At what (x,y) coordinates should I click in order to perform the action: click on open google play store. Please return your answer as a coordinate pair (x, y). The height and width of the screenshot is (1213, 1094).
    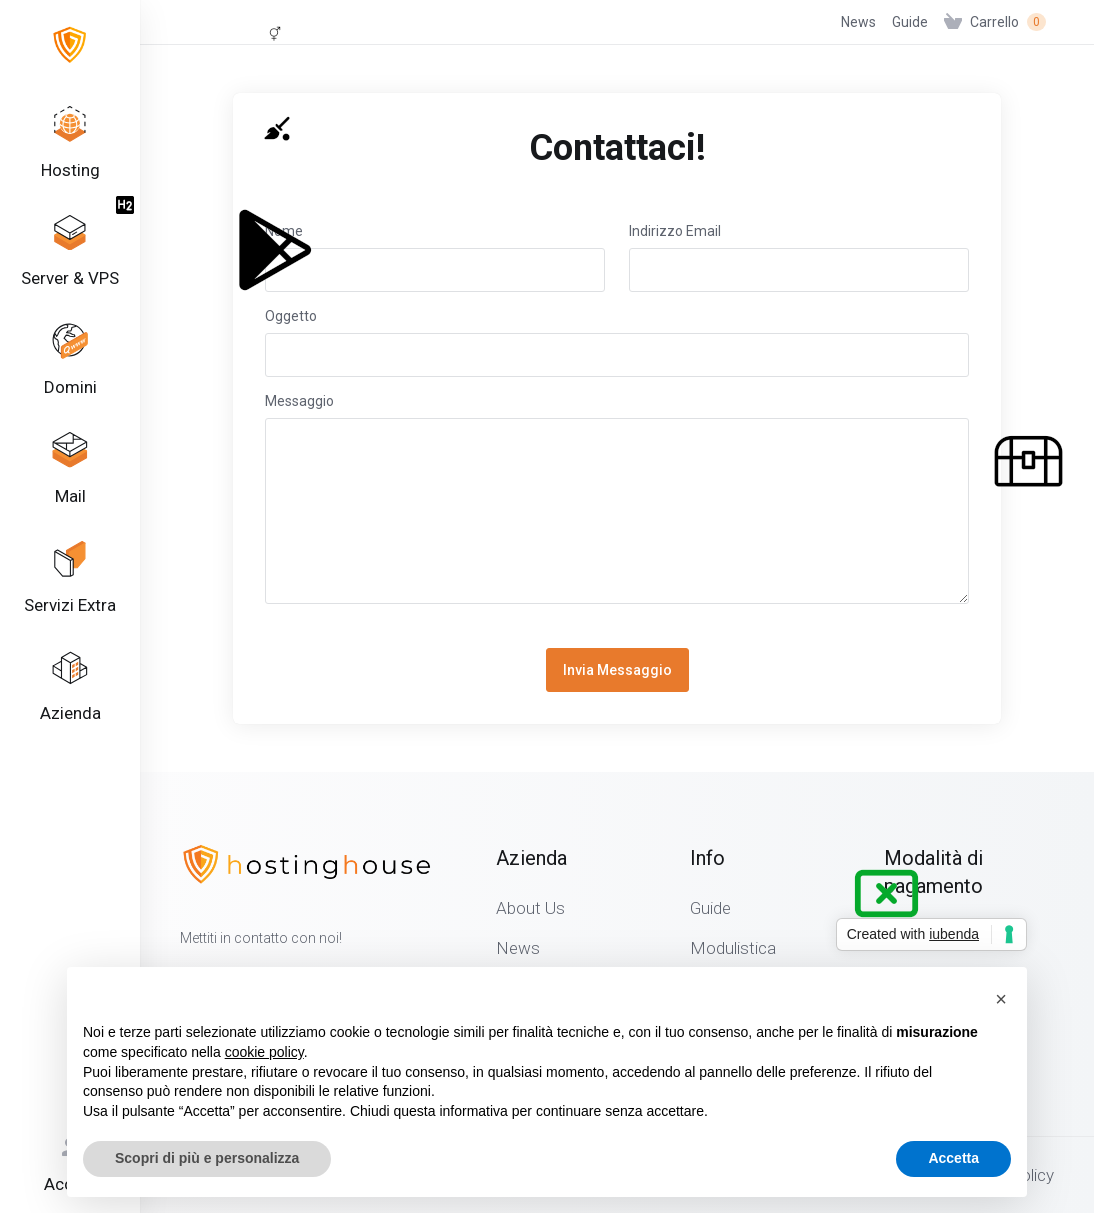
    Looking at the image, I should click on (268, 250).